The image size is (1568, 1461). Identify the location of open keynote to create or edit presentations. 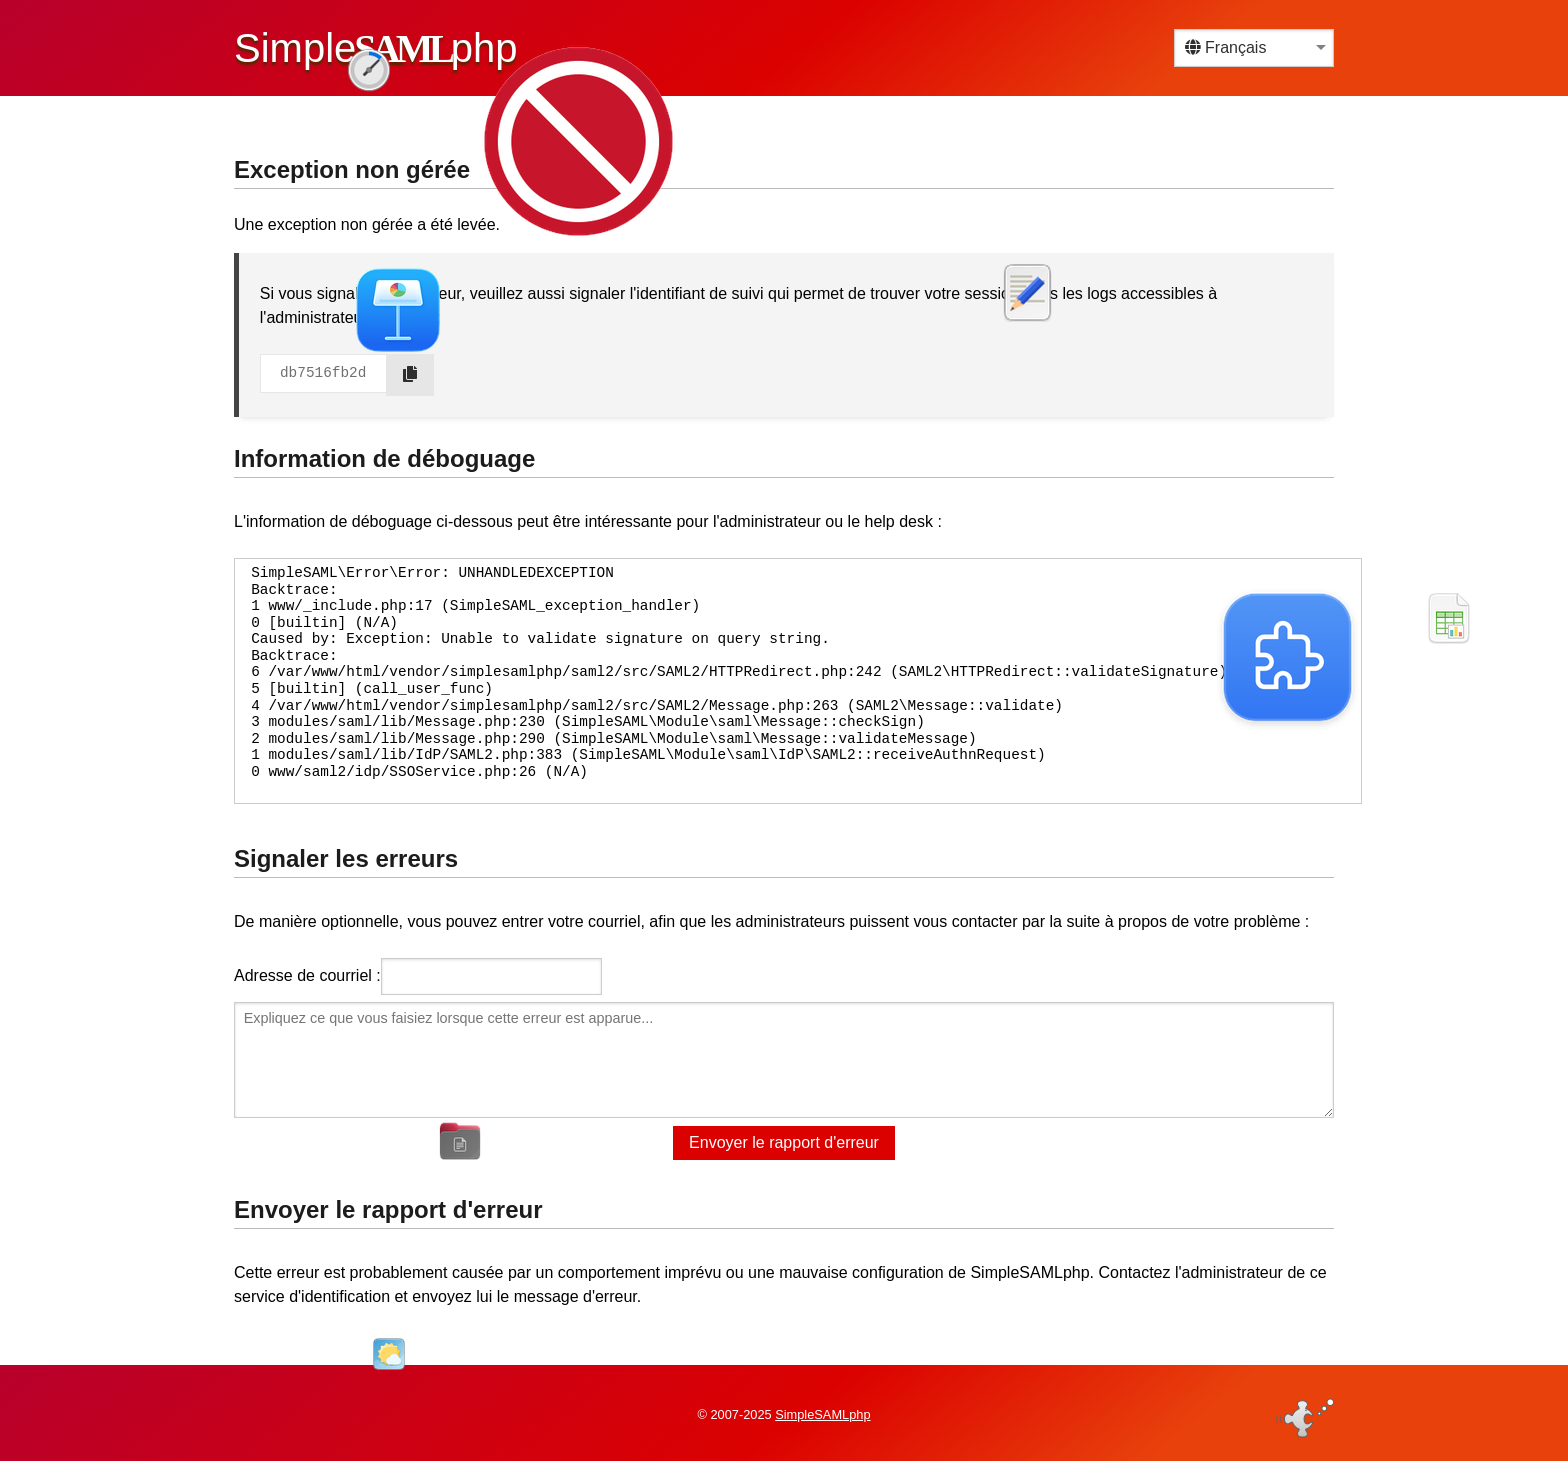
(398, 310).